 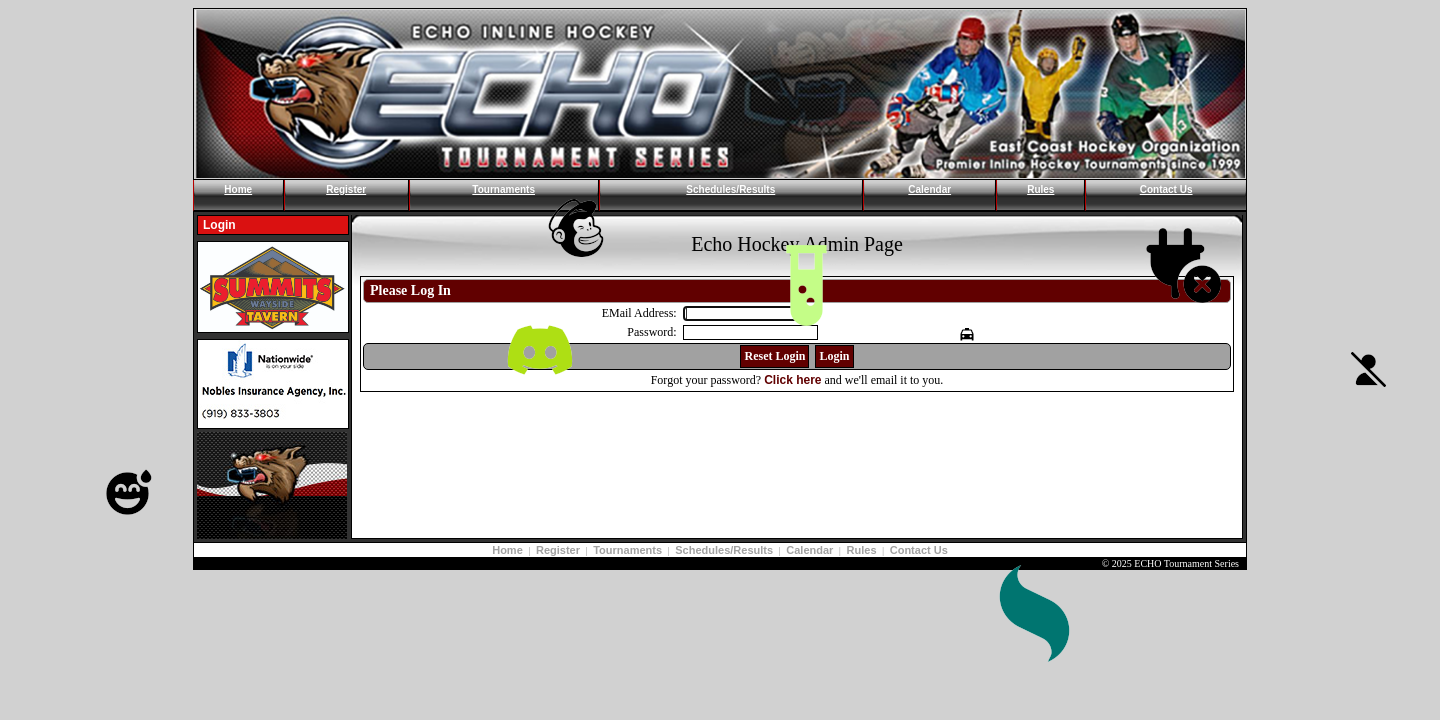 What do you see at coordinates (540, 350) in the screenshot?
I see `open Discord app` at bounding box center [540, 350].